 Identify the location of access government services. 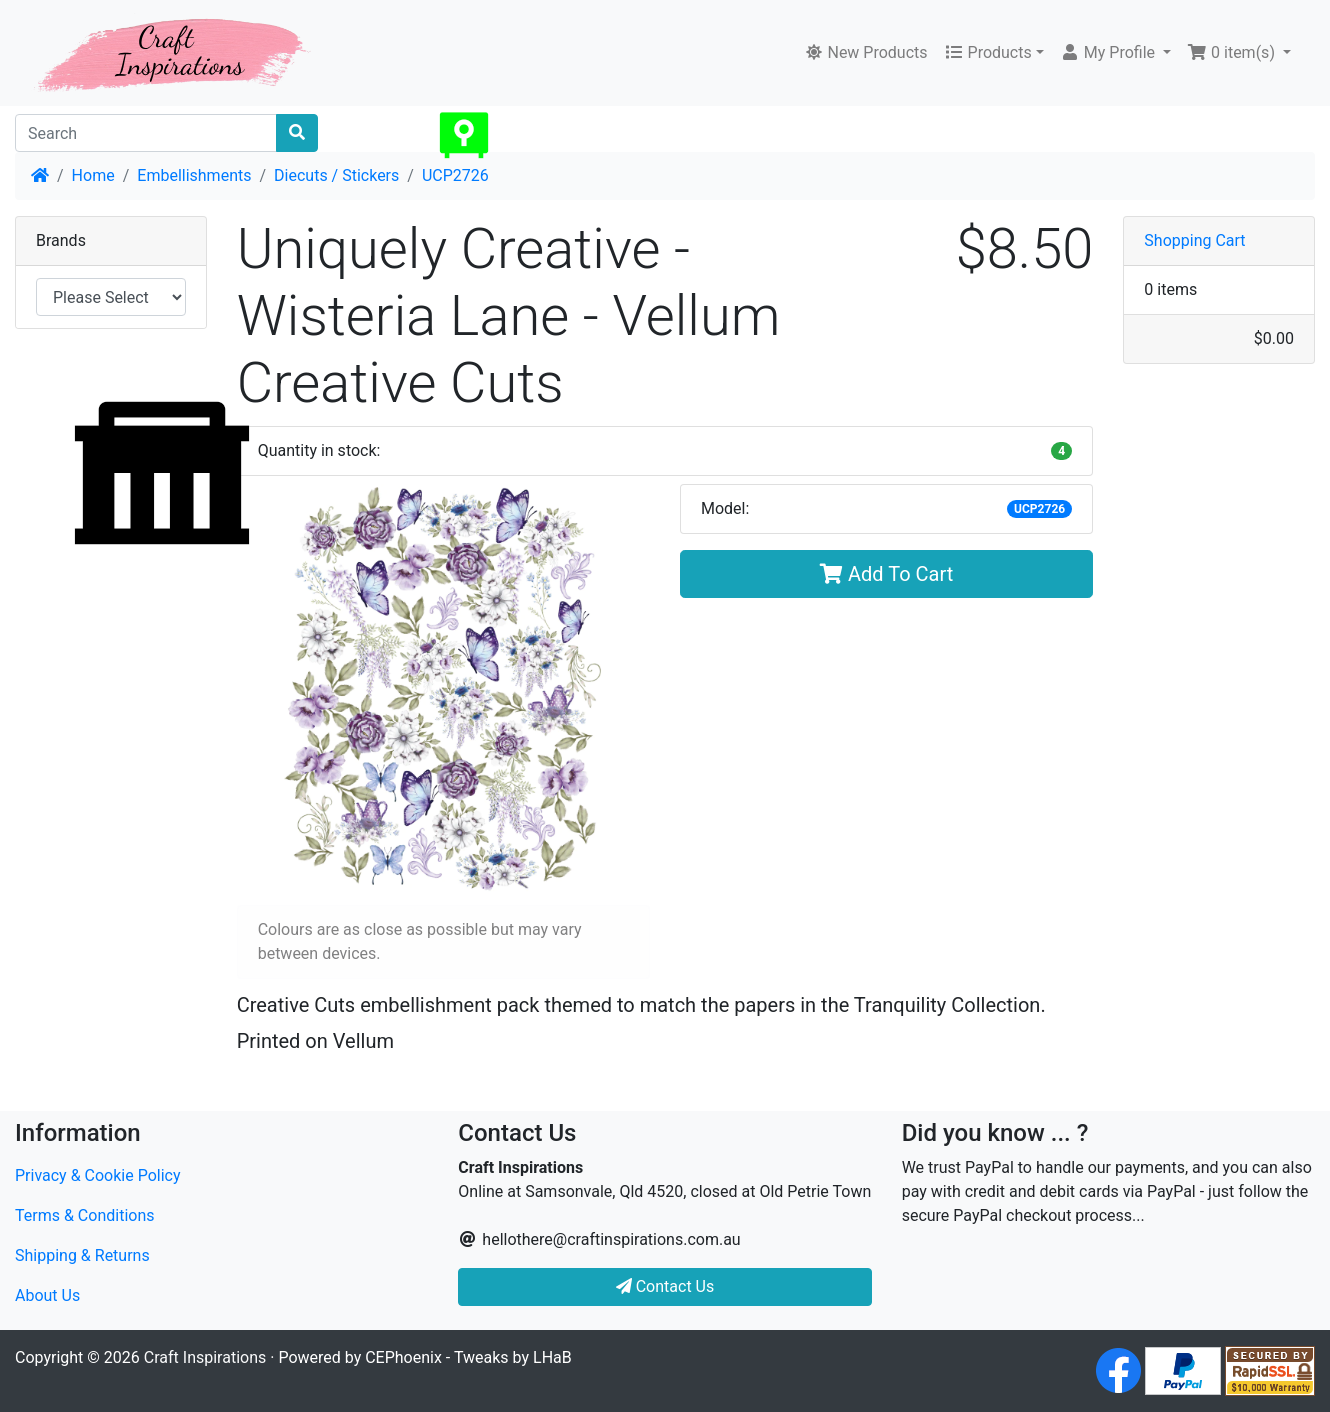
(162, 473).